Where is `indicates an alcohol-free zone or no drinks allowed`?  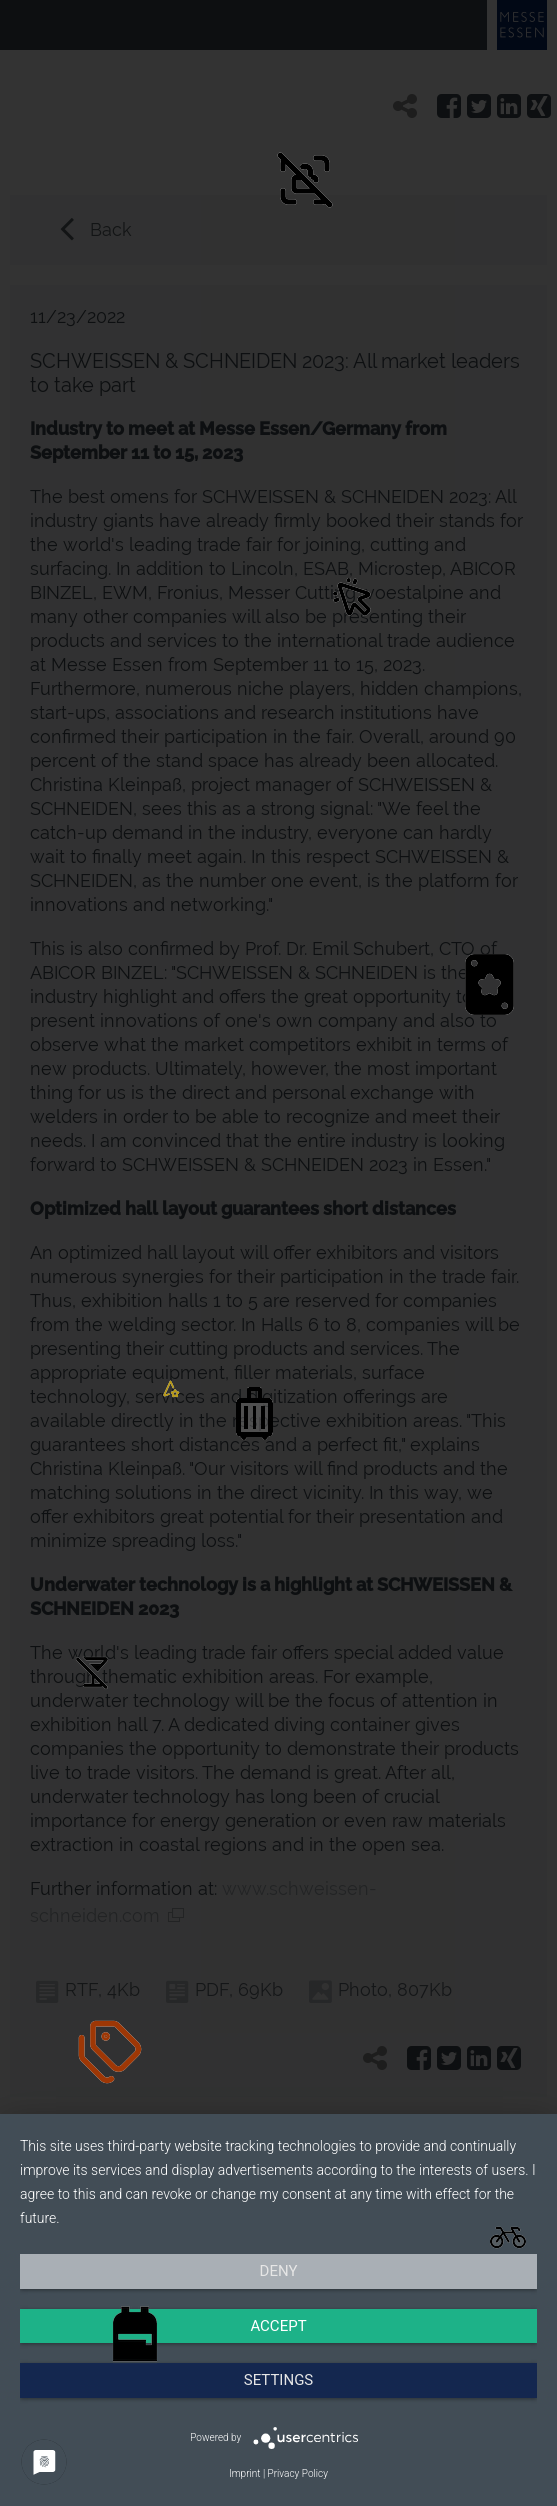
indicates an alcohol-free zone or no drinks allowed is located at coordinates (93, 1672).